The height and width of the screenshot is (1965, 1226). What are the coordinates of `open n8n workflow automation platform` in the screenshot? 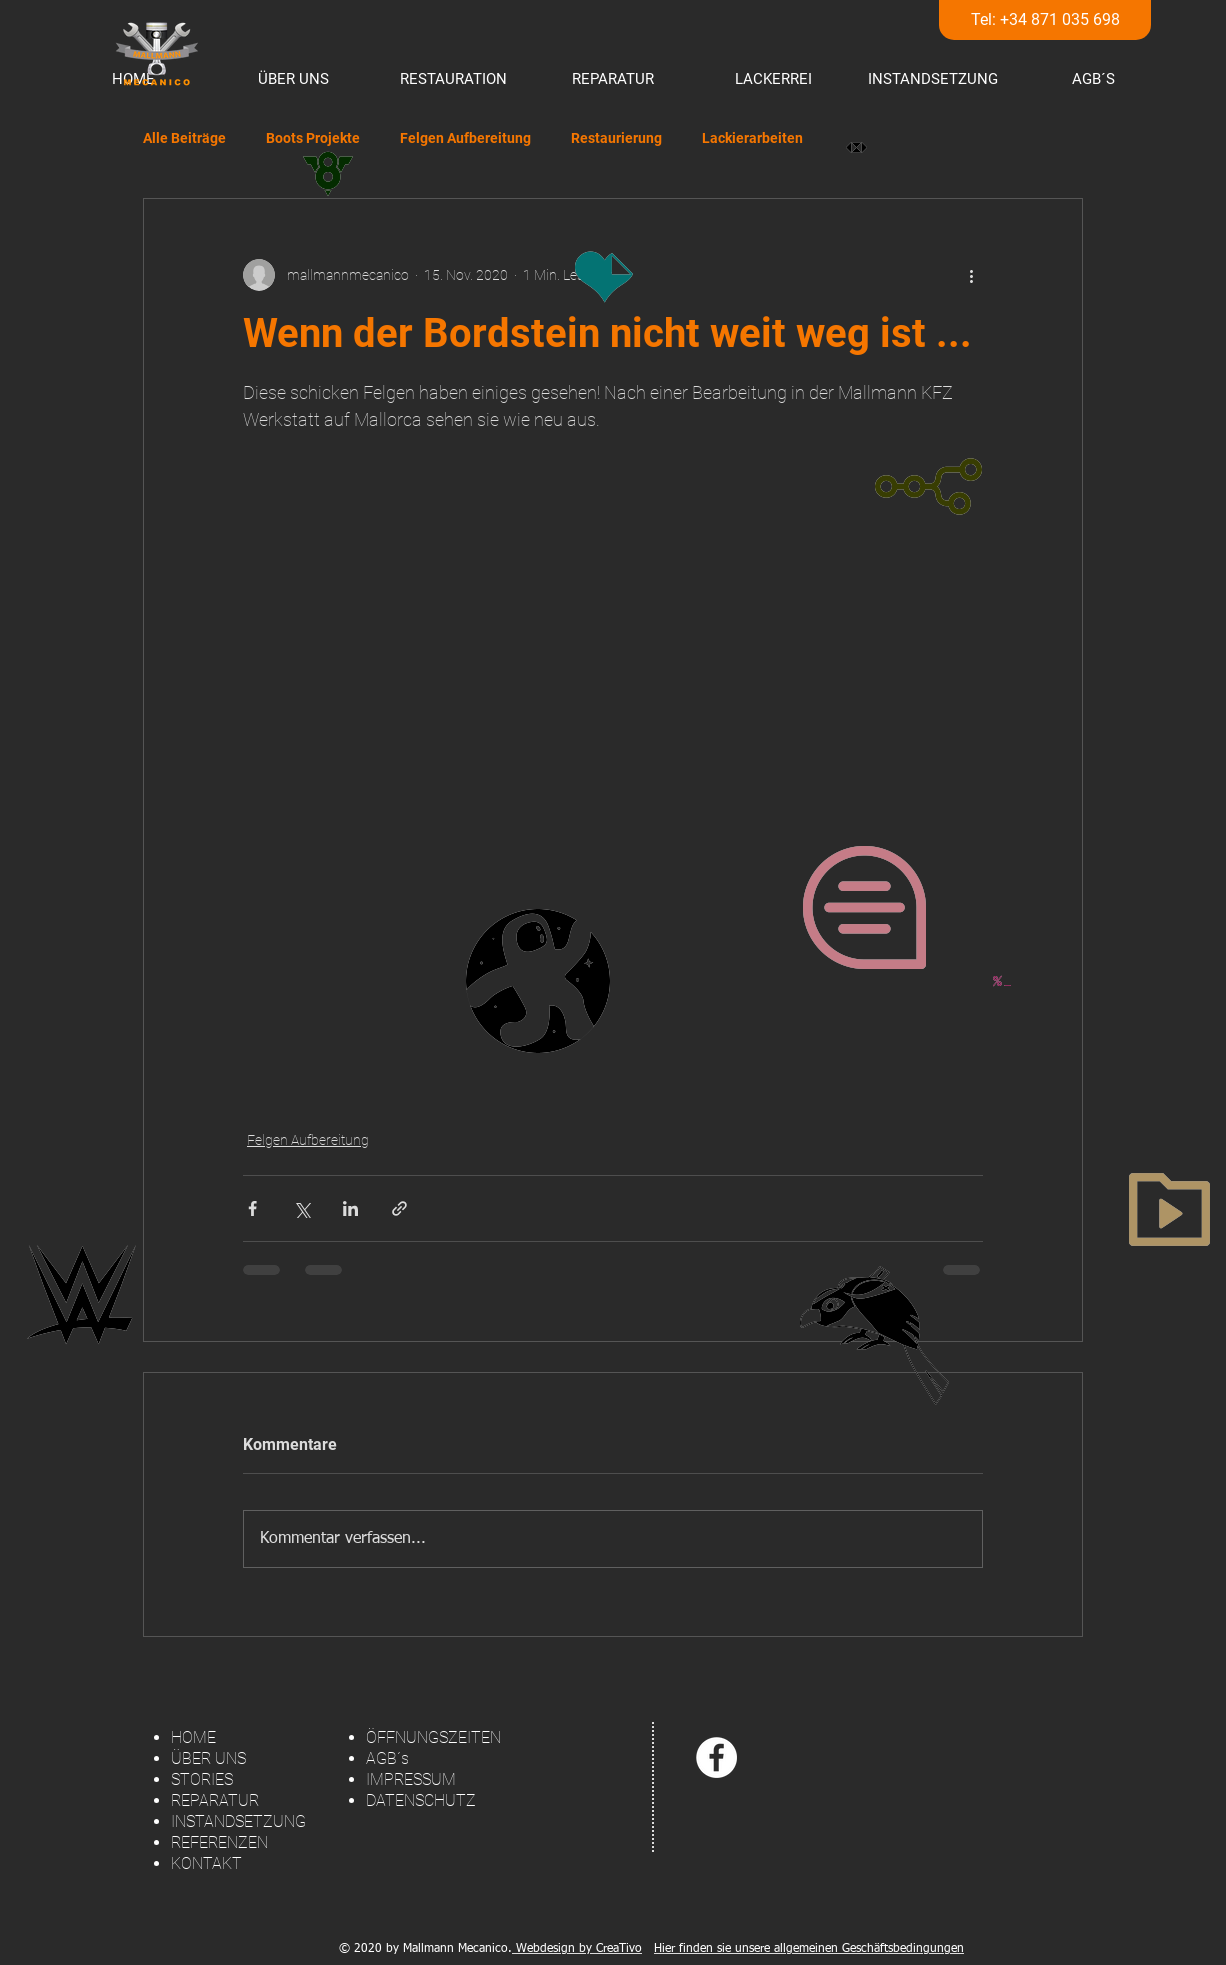 It's located at (928, 486).